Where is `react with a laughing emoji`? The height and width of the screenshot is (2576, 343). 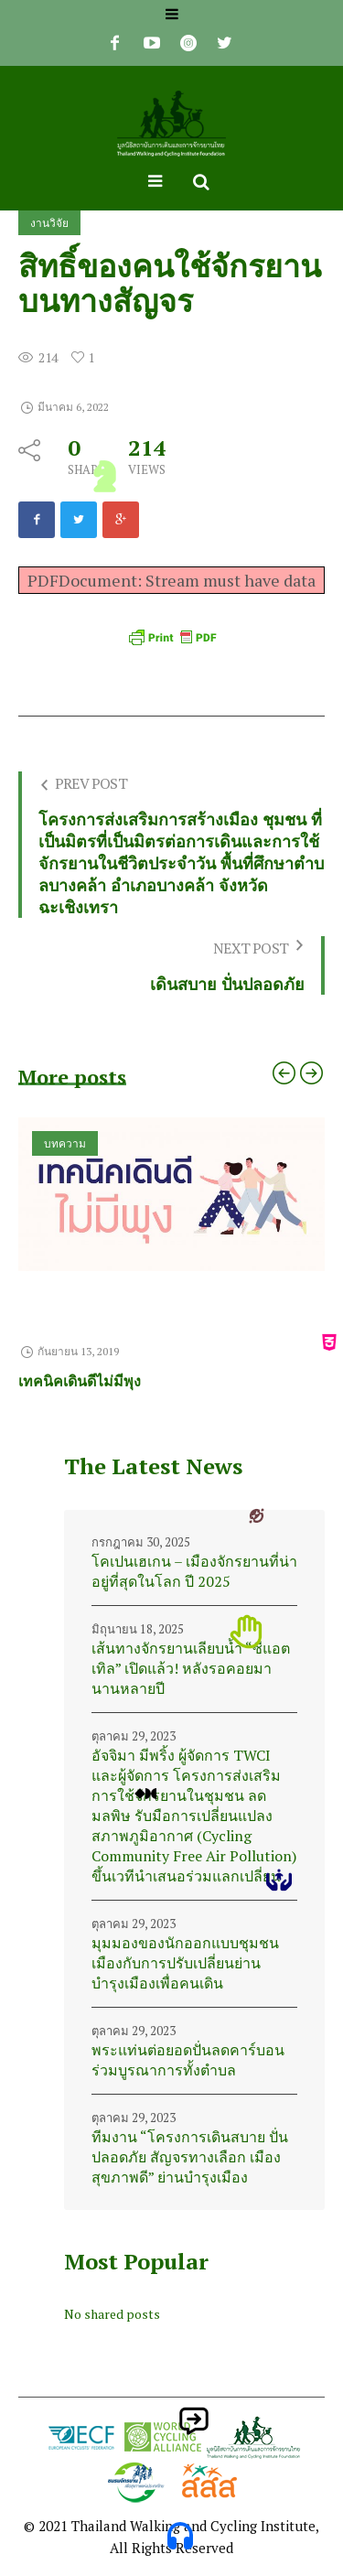 react with a laughing emoji is located at coordinates (256, 1515).